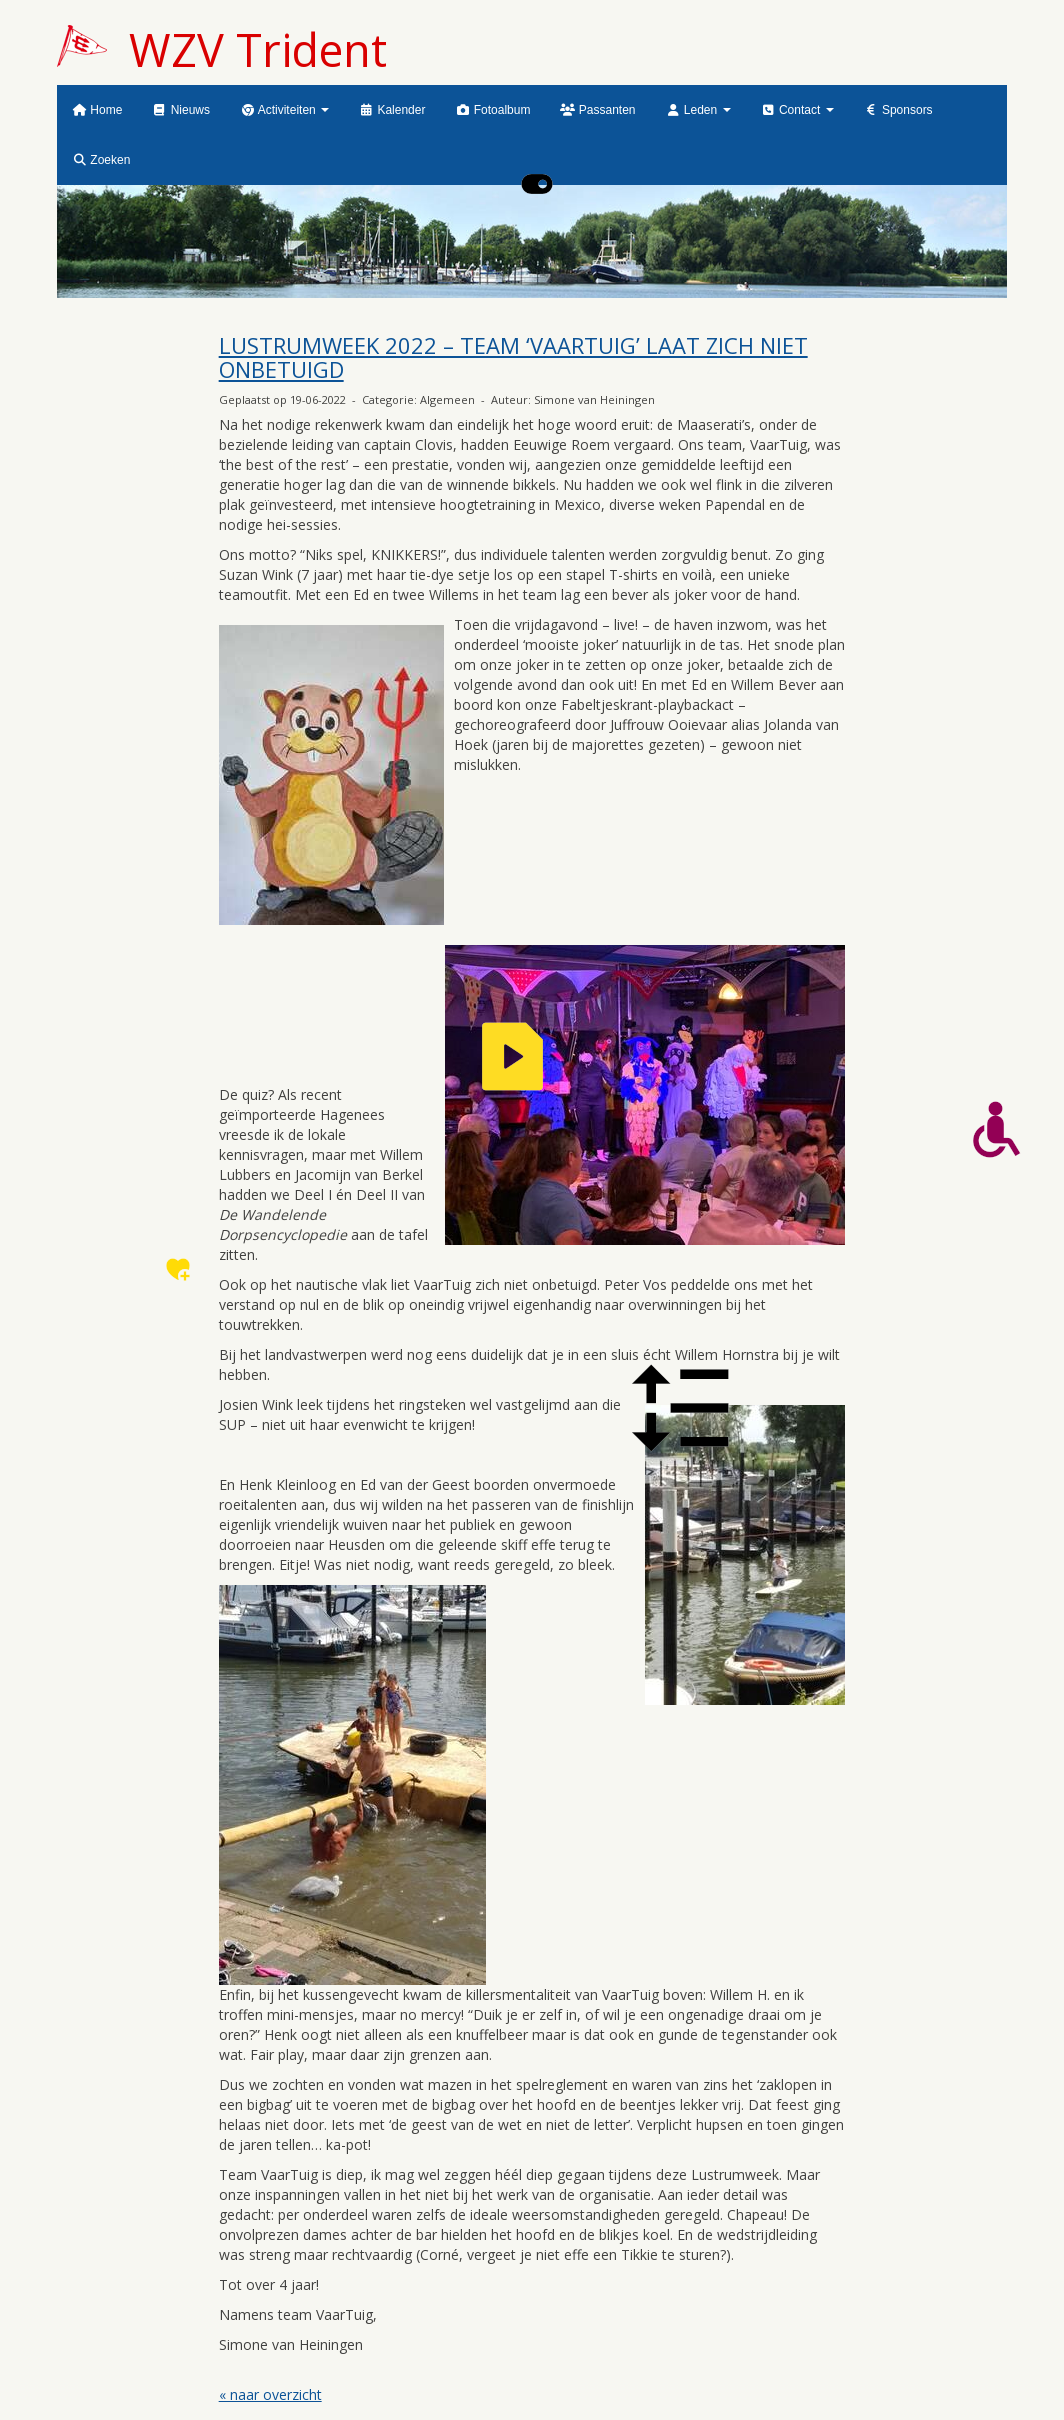  Describe the element at coordinates (995, 1129) in the screenshot. I see `indicates wheelchair accessibility` at that location.